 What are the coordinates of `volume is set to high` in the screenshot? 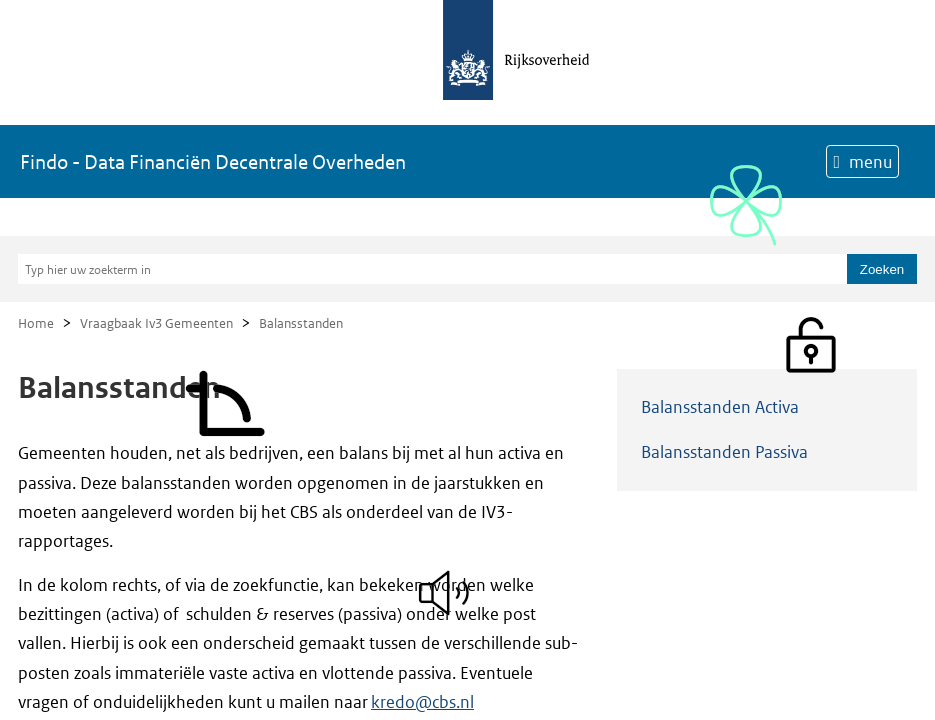 It's located at (443, 593).